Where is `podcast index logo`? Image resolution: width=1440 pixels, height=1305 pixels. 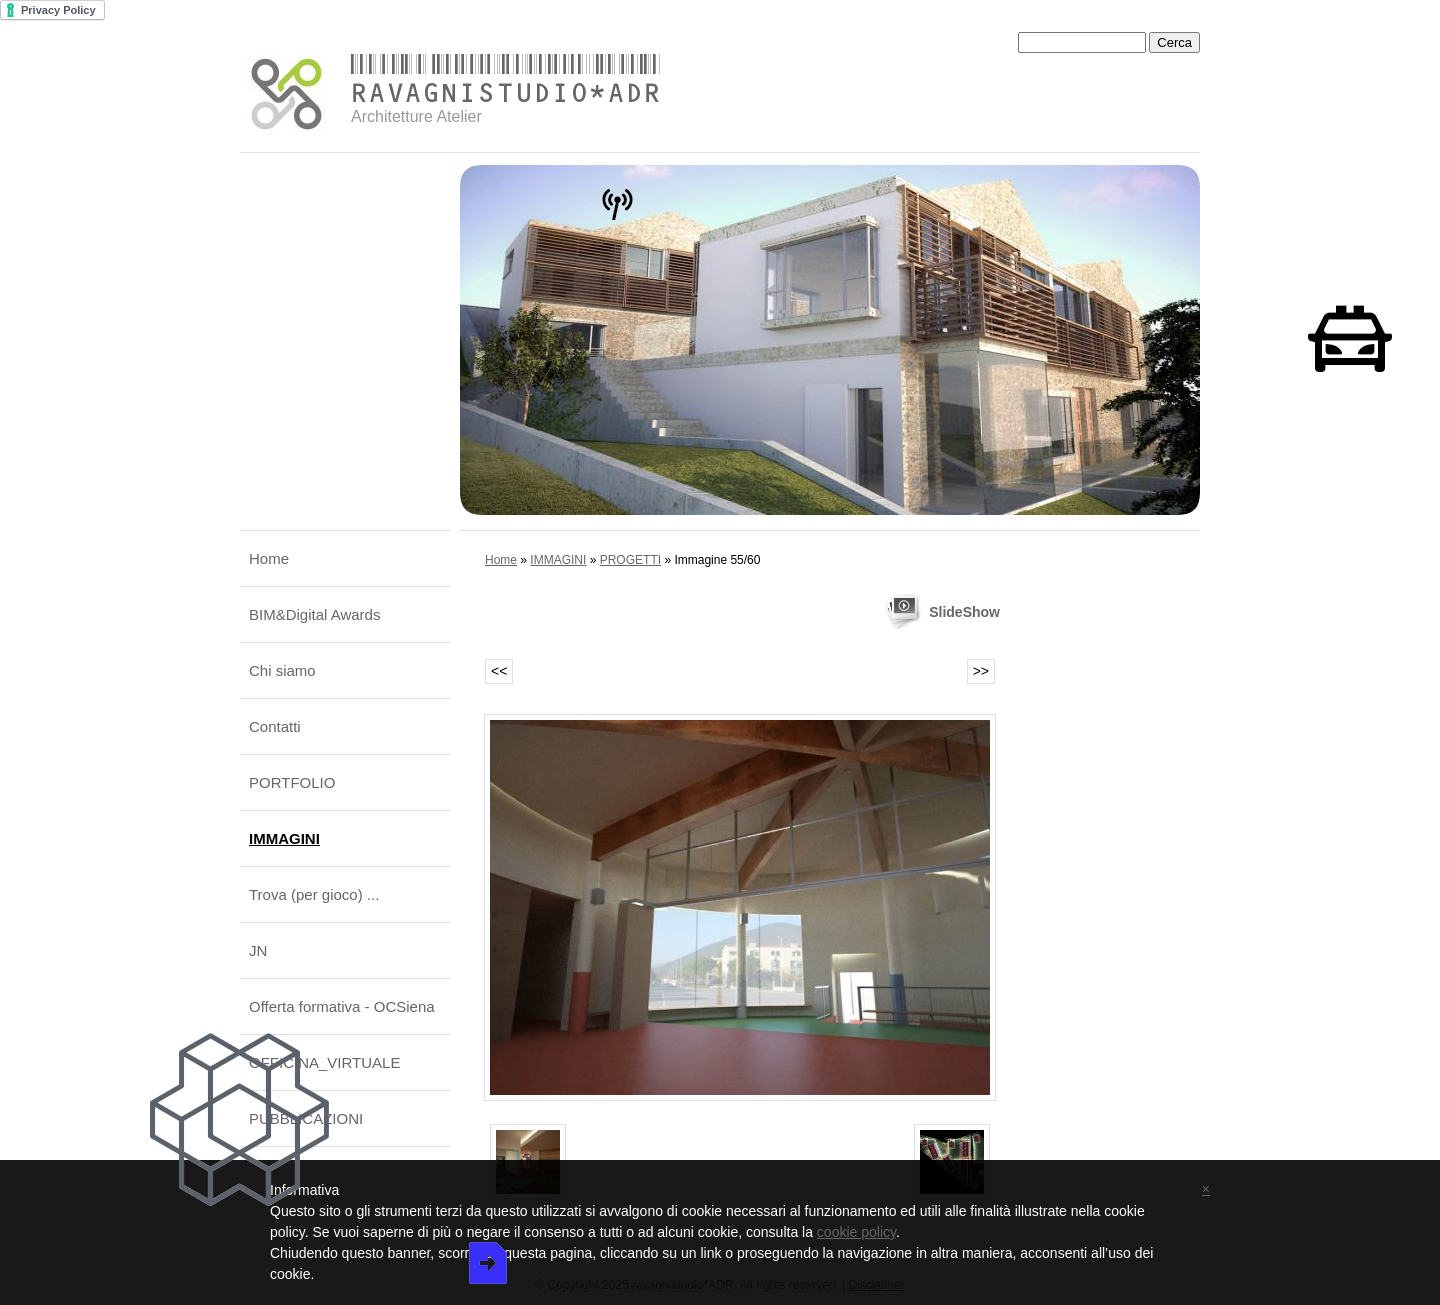 podcast index logo is located at coordinates (617, 204).